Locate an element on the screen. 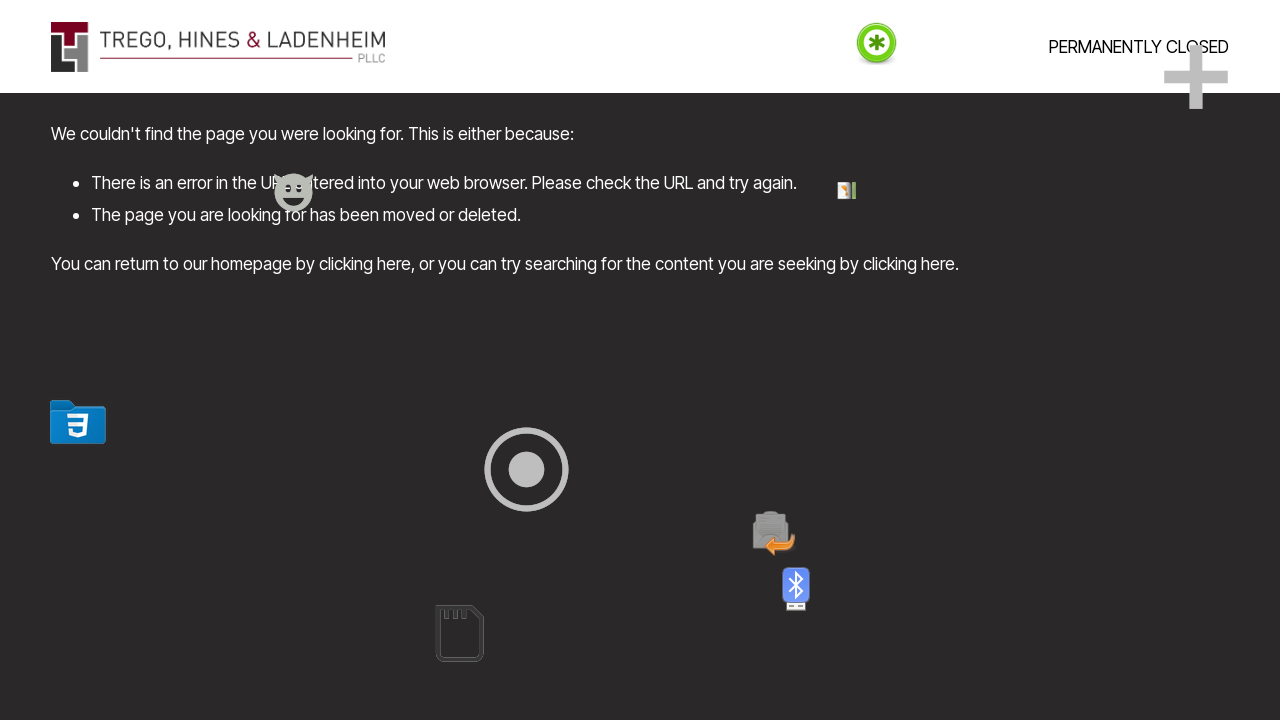  insert a mischievous or playful emoji is located at coordinates (293, 192).